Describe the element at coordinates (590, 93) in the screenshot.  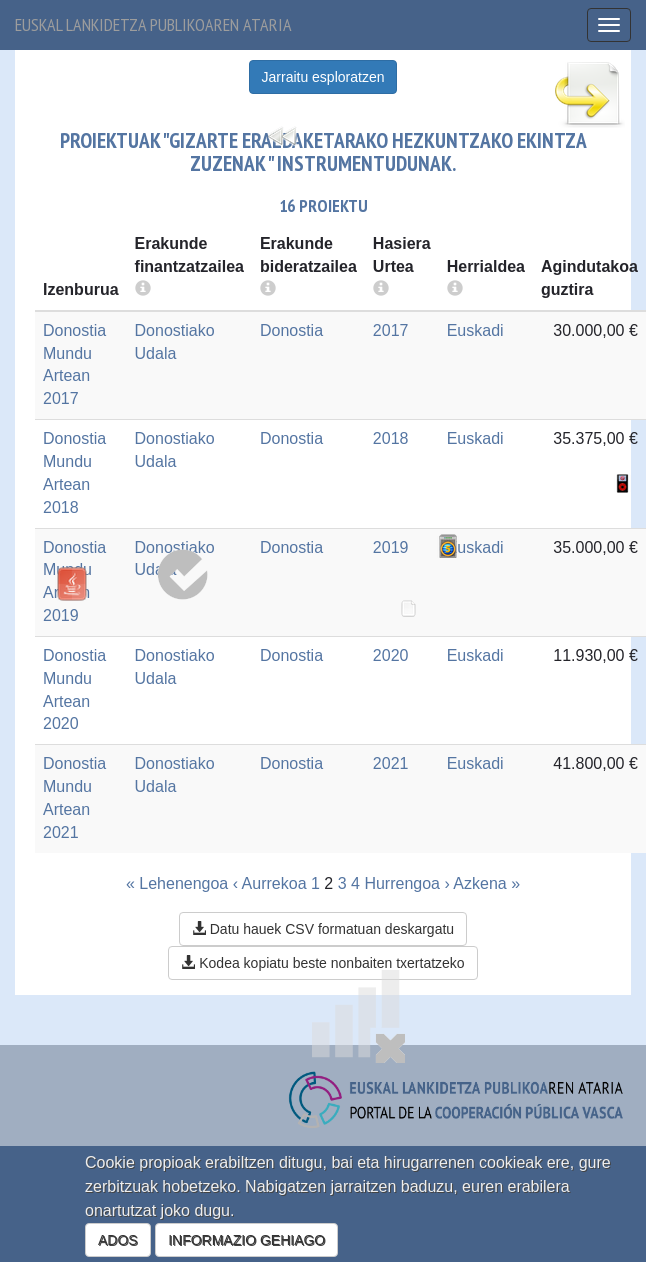
I see `revert document to previous version` at that location.